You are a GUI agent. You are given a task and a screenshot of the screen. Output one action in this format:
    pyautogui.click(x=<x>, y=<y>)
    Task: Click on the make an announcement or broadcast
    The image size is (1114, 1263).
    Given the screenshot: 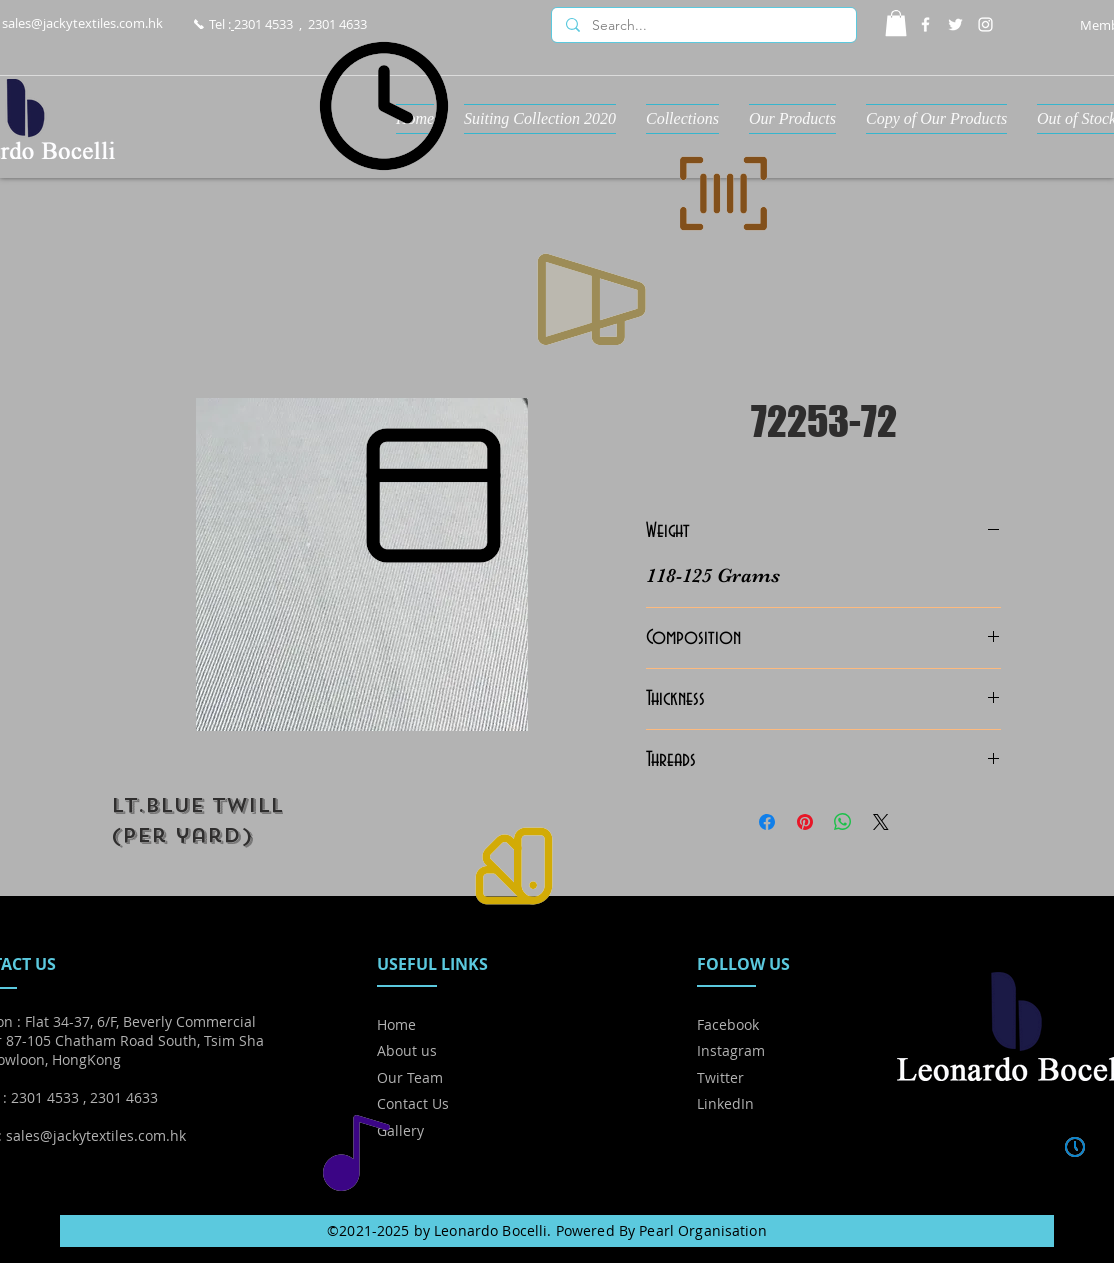 What is the action you would take?
    pyautogui.click(x=587, y=303)
    